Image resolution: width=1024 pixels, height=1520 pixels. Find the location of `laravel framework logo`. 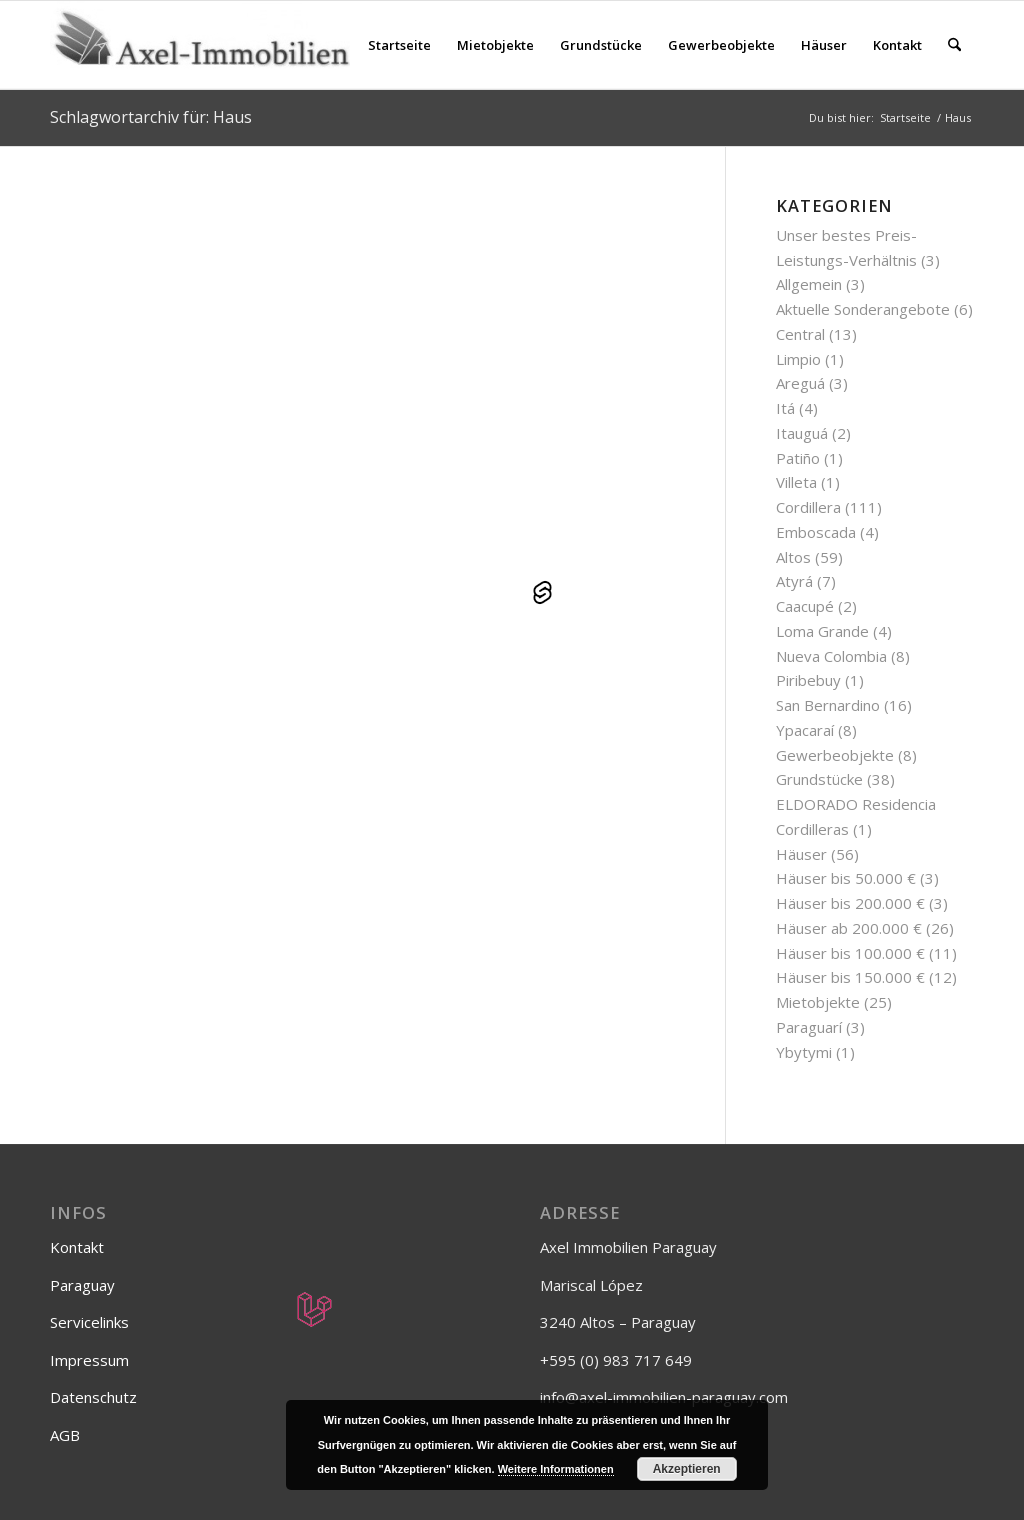

laravel framework logo is located at coordinates (314, 1309).